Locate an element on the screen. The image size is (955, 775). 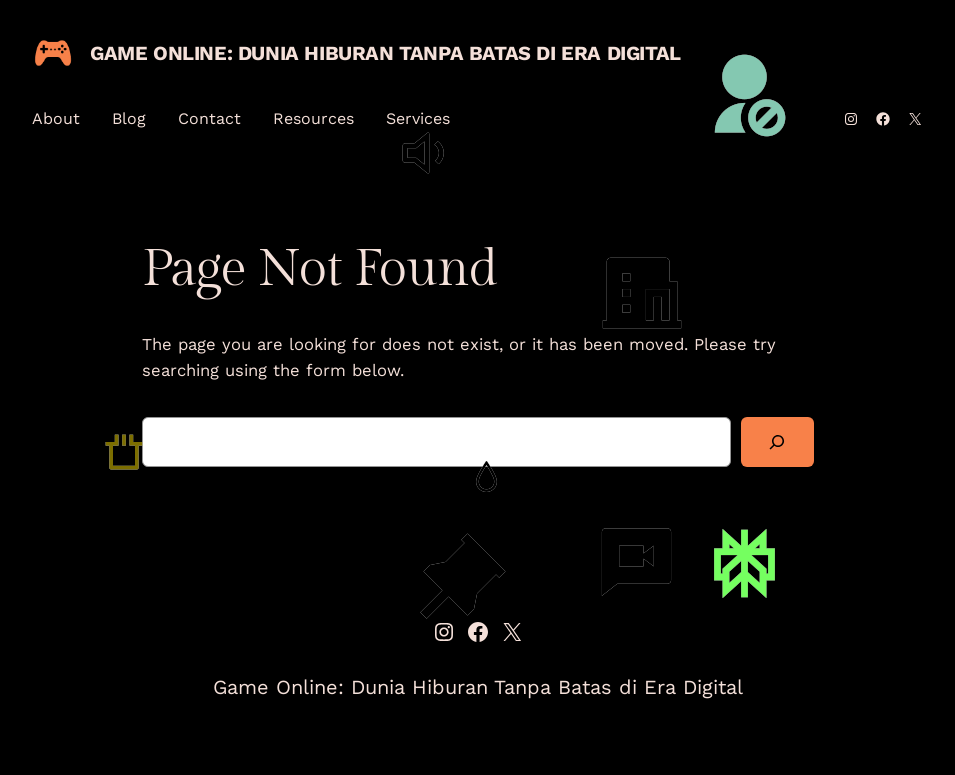
pin an item to keep it visible is located at coordinates (459, 579).